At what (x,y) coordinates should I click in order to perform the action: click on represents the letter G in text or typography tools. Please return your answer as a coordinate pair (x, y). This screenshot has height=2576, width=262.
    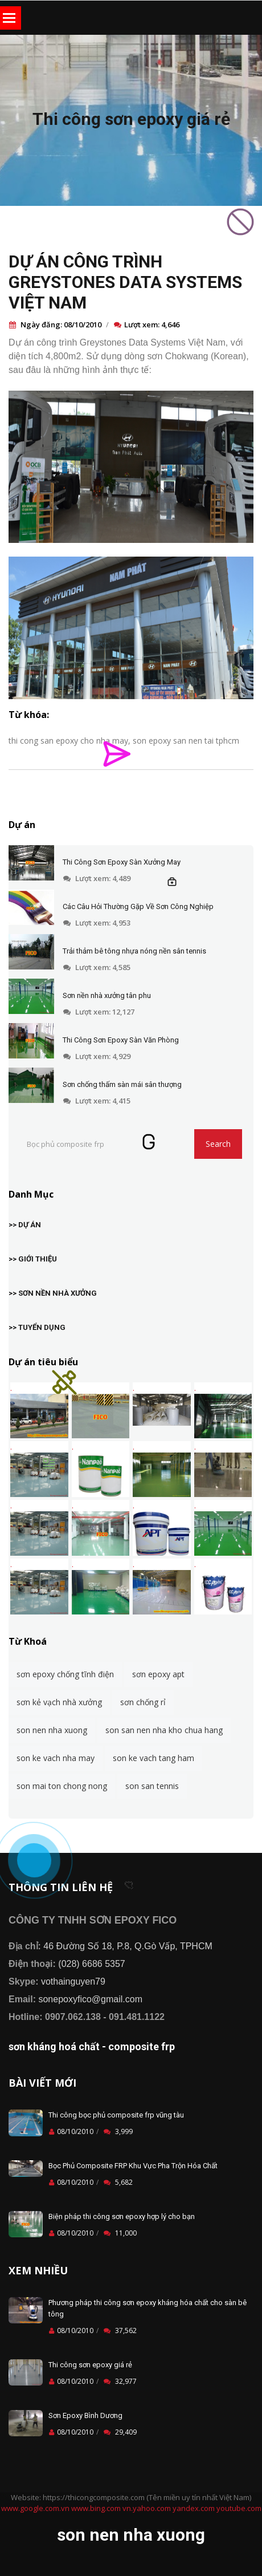
    Looking at the image, I should click on (149, 1142).